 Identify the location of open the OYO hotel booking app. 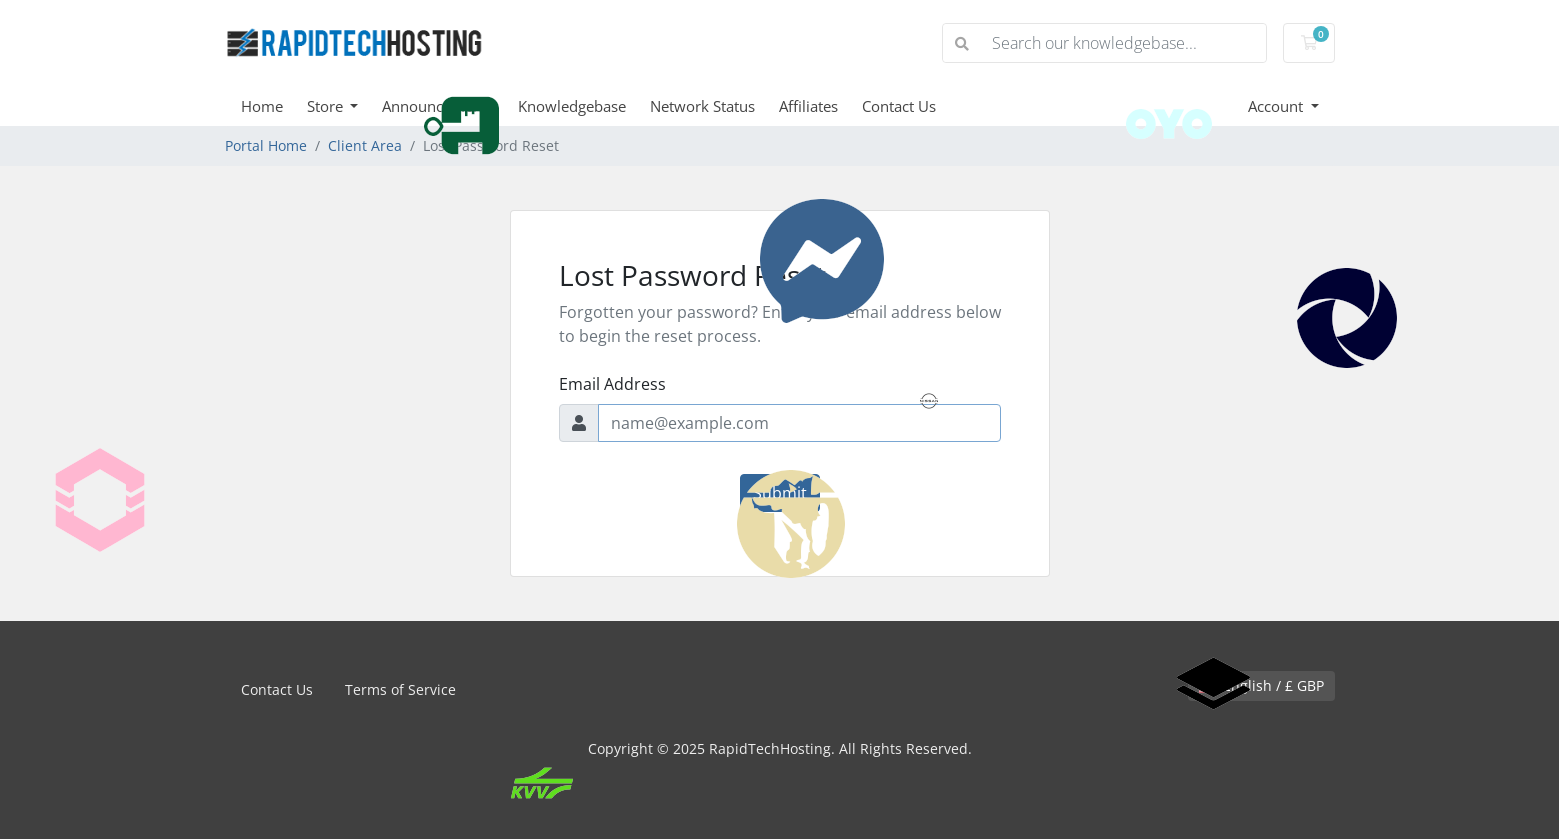
(1169, 124).